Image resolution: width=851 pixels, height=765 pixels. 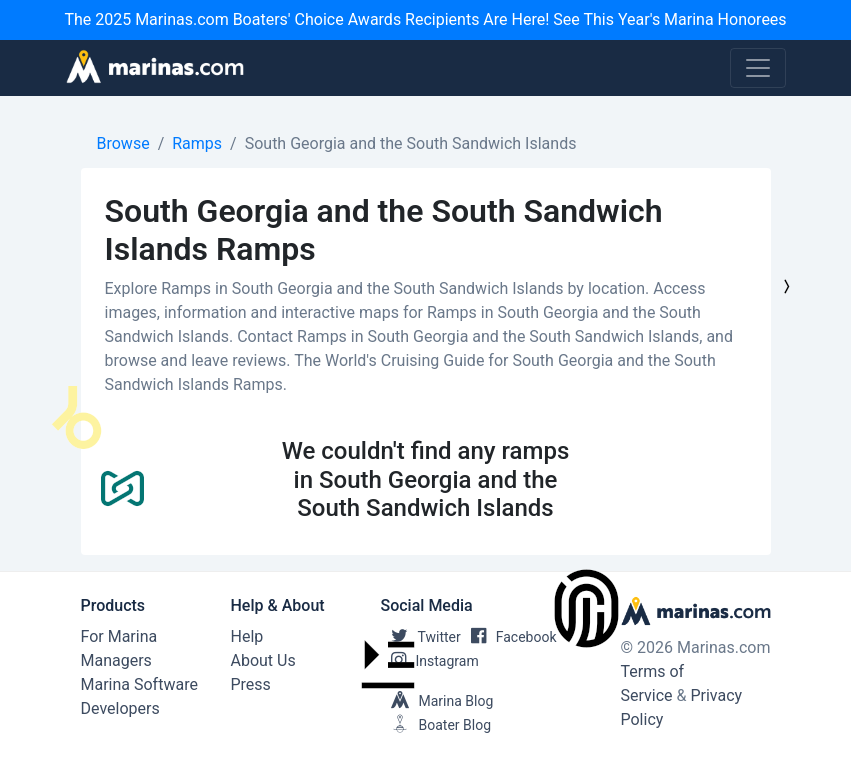 I want to click on open the Beatport app or website, so click(x=76, y=417).